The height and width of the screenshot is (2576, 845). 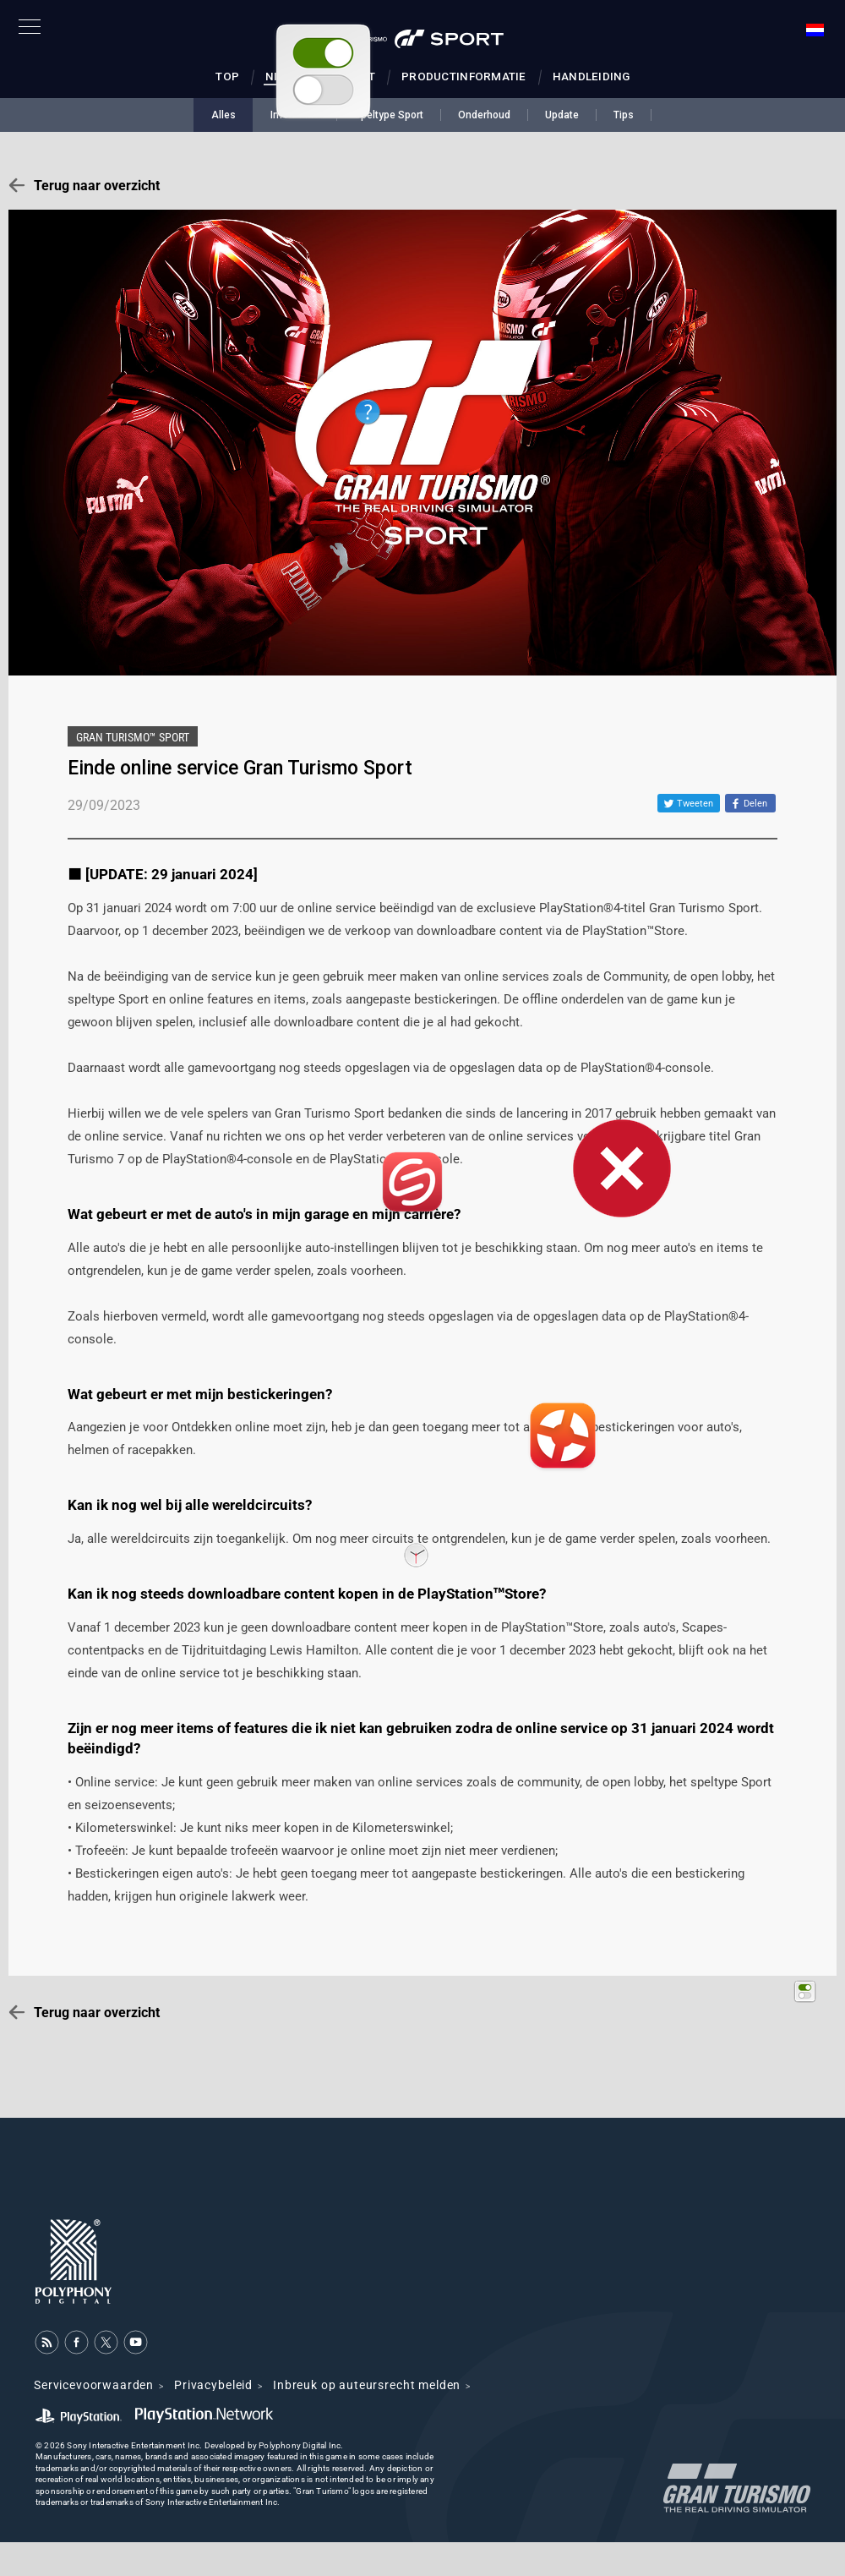 What do you see at coordinates (804, 1991) in the screenshot?
I see `open system tweaks or settings customization` at bounding box center [804, 1991].